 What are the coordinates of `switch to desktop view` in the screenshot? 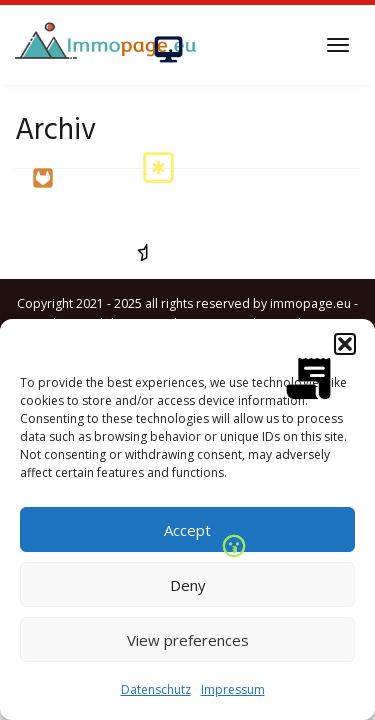 It's located at (168, 48).